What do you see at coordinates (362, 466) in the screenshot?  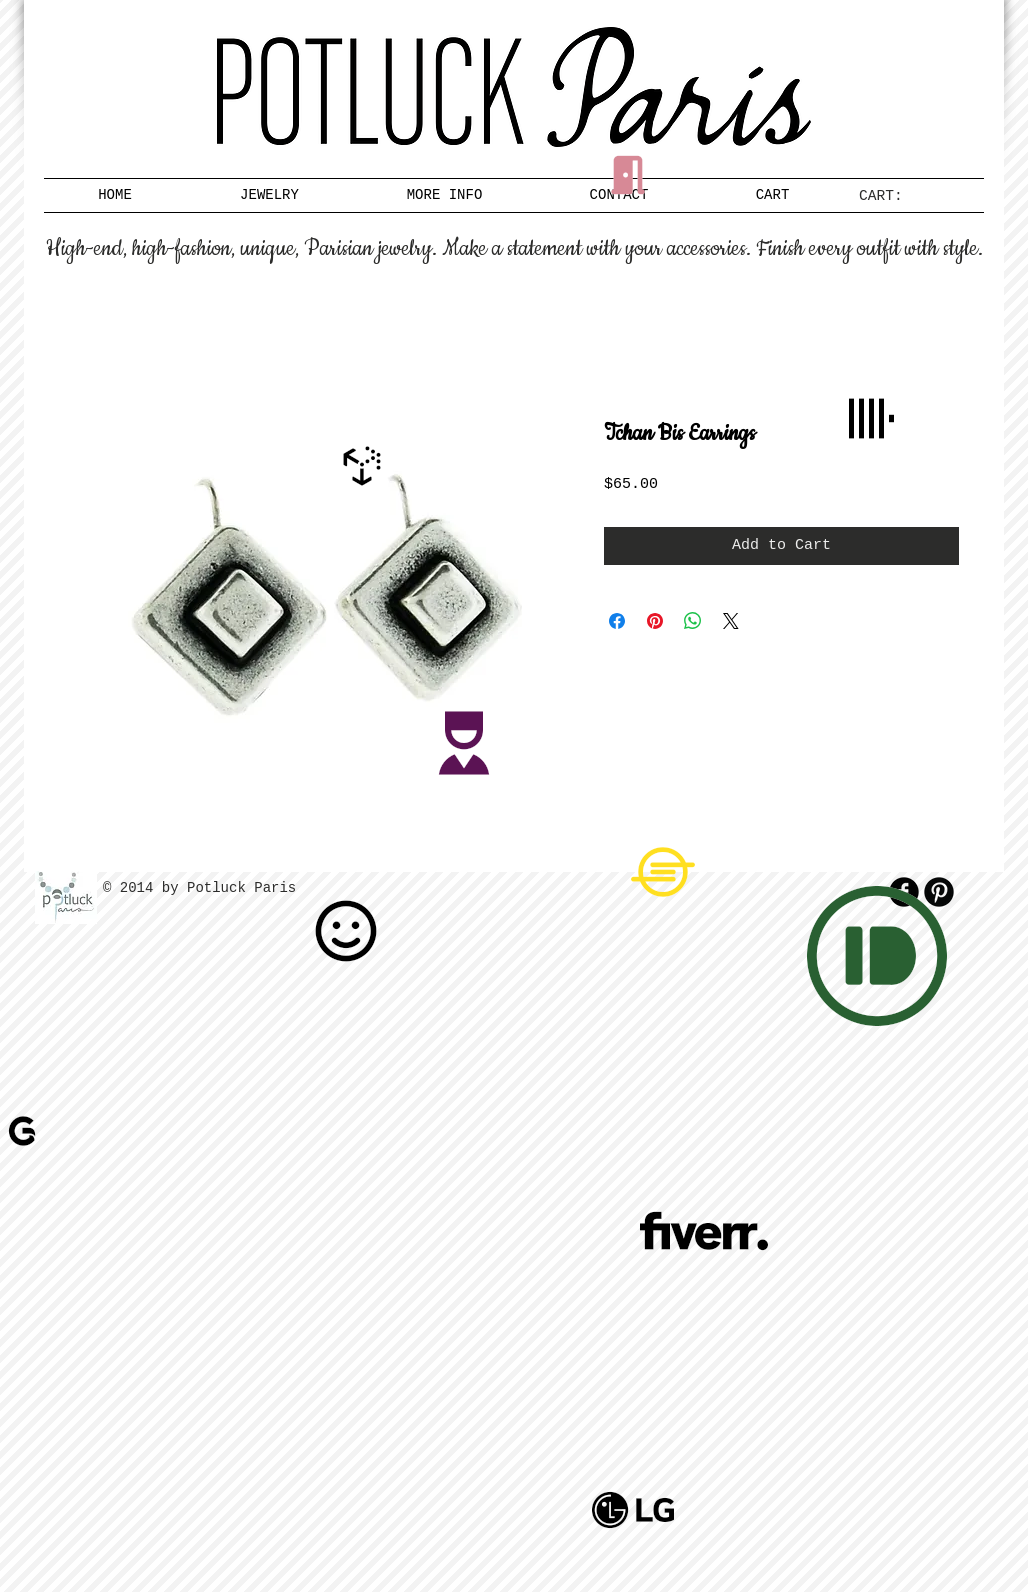 I see `uncharted software company logo` at bounding box center [362, 466].